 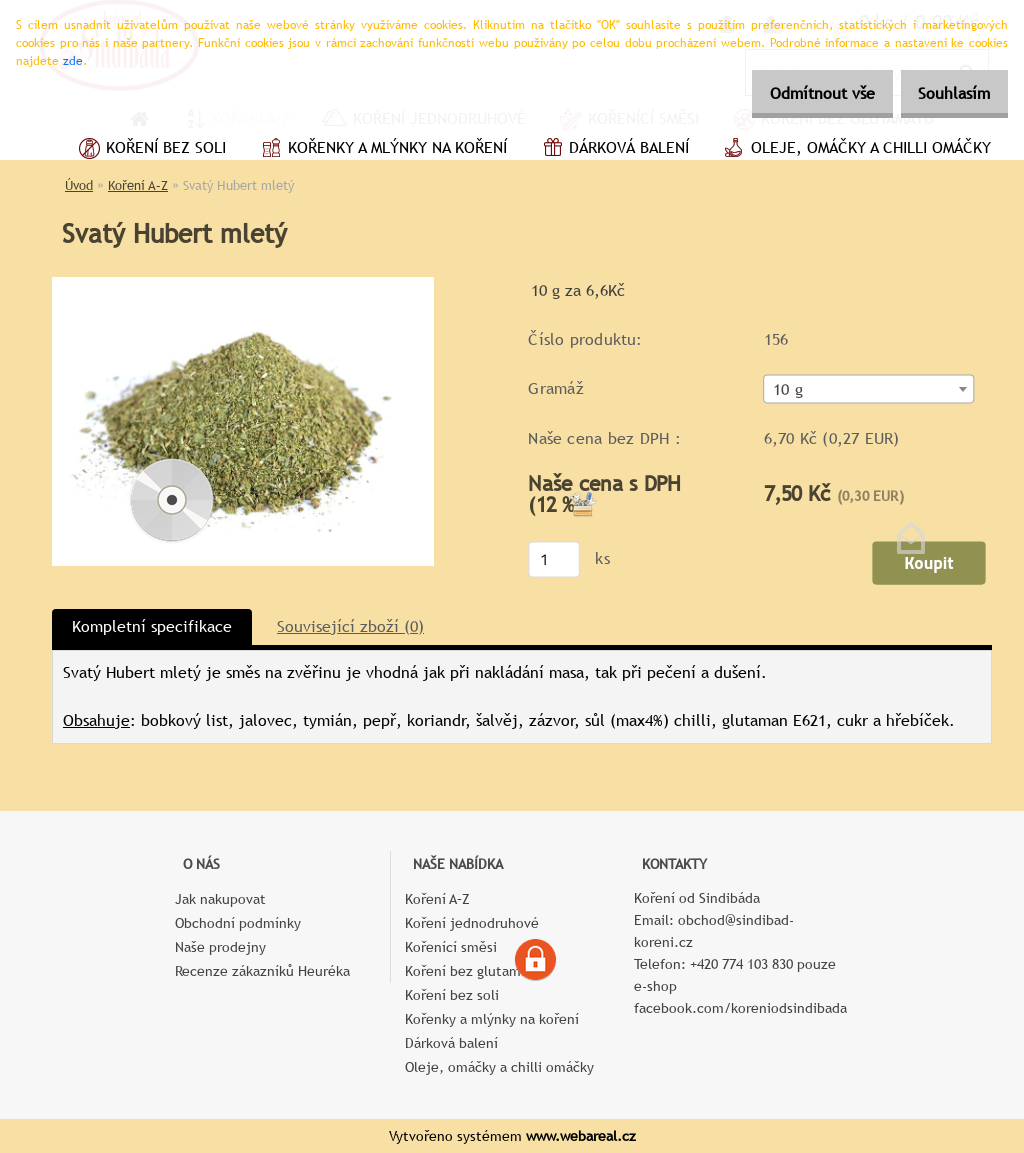 I want to click on indicates a DVD-RAM disc or optical media device, so click(x=172, y=500).